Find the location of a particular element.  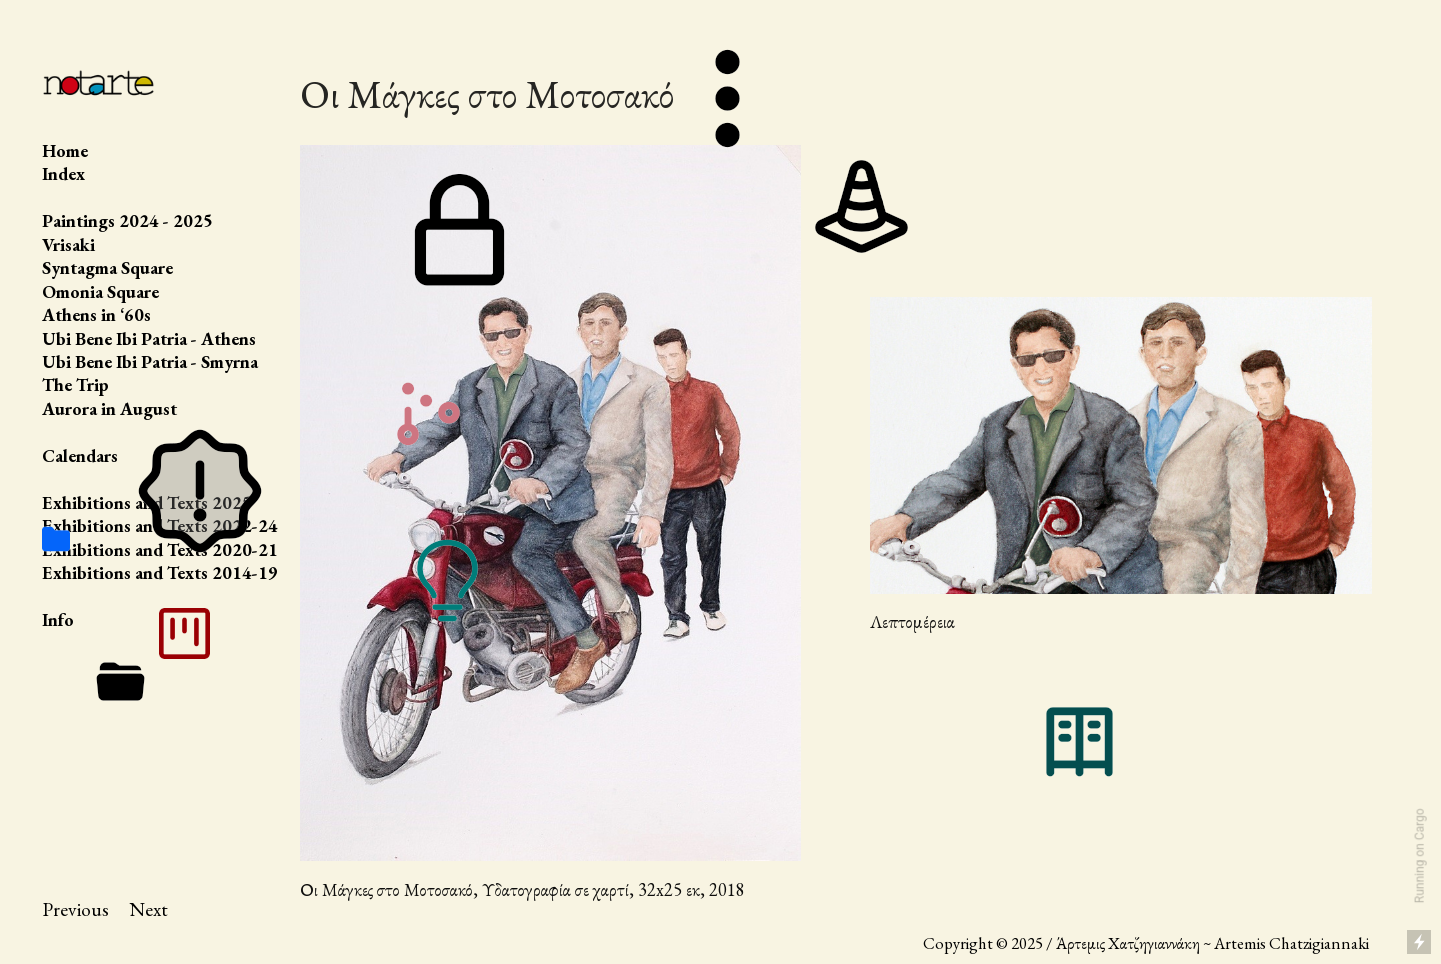

open folder or directory is located at coordinates (56, 539).